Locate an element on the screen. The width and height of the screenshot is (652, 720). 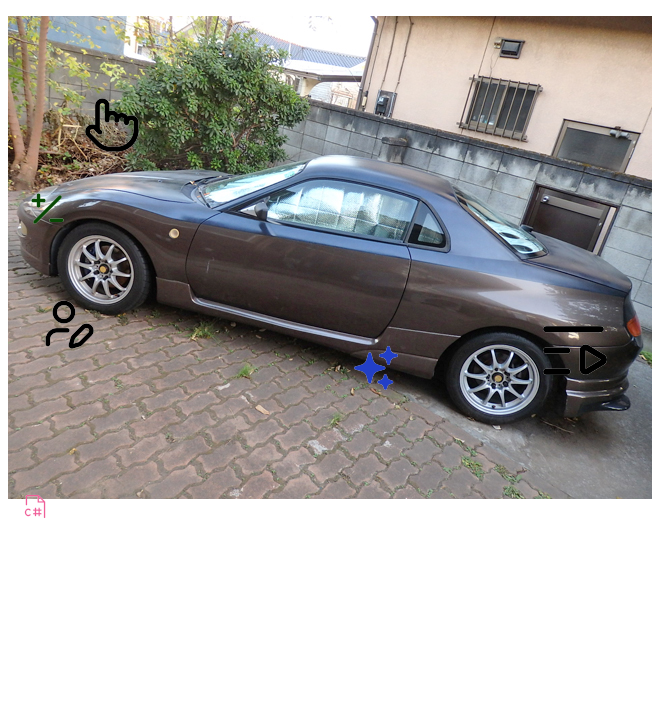
indicates AI-generated or enhanced content is located at coordinates (376, 368).